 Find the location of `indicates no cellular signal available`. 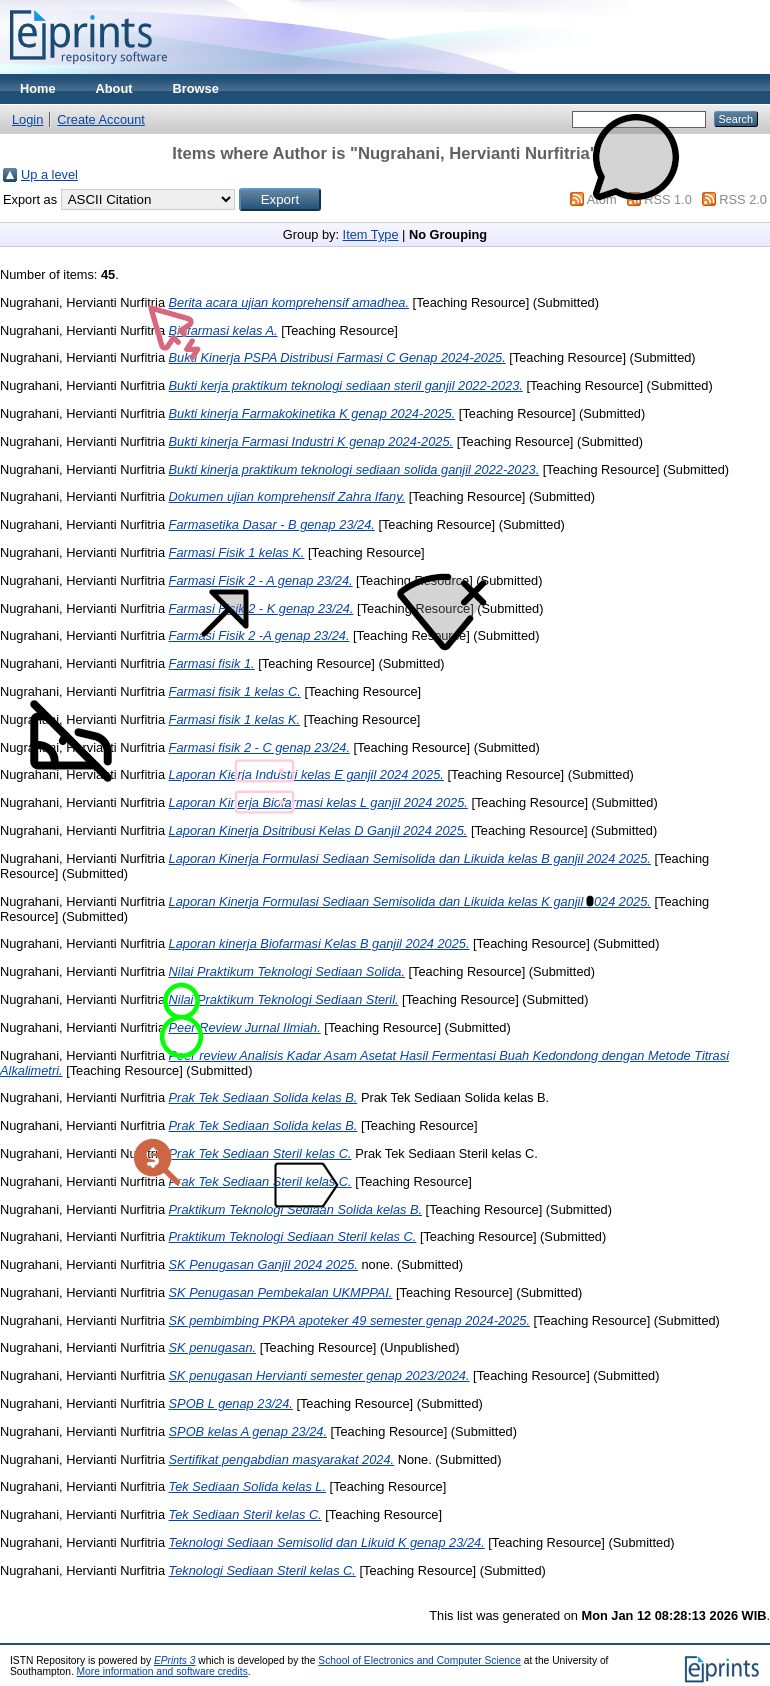

indicates no cellular signal available is located at coordinates (629, 870).